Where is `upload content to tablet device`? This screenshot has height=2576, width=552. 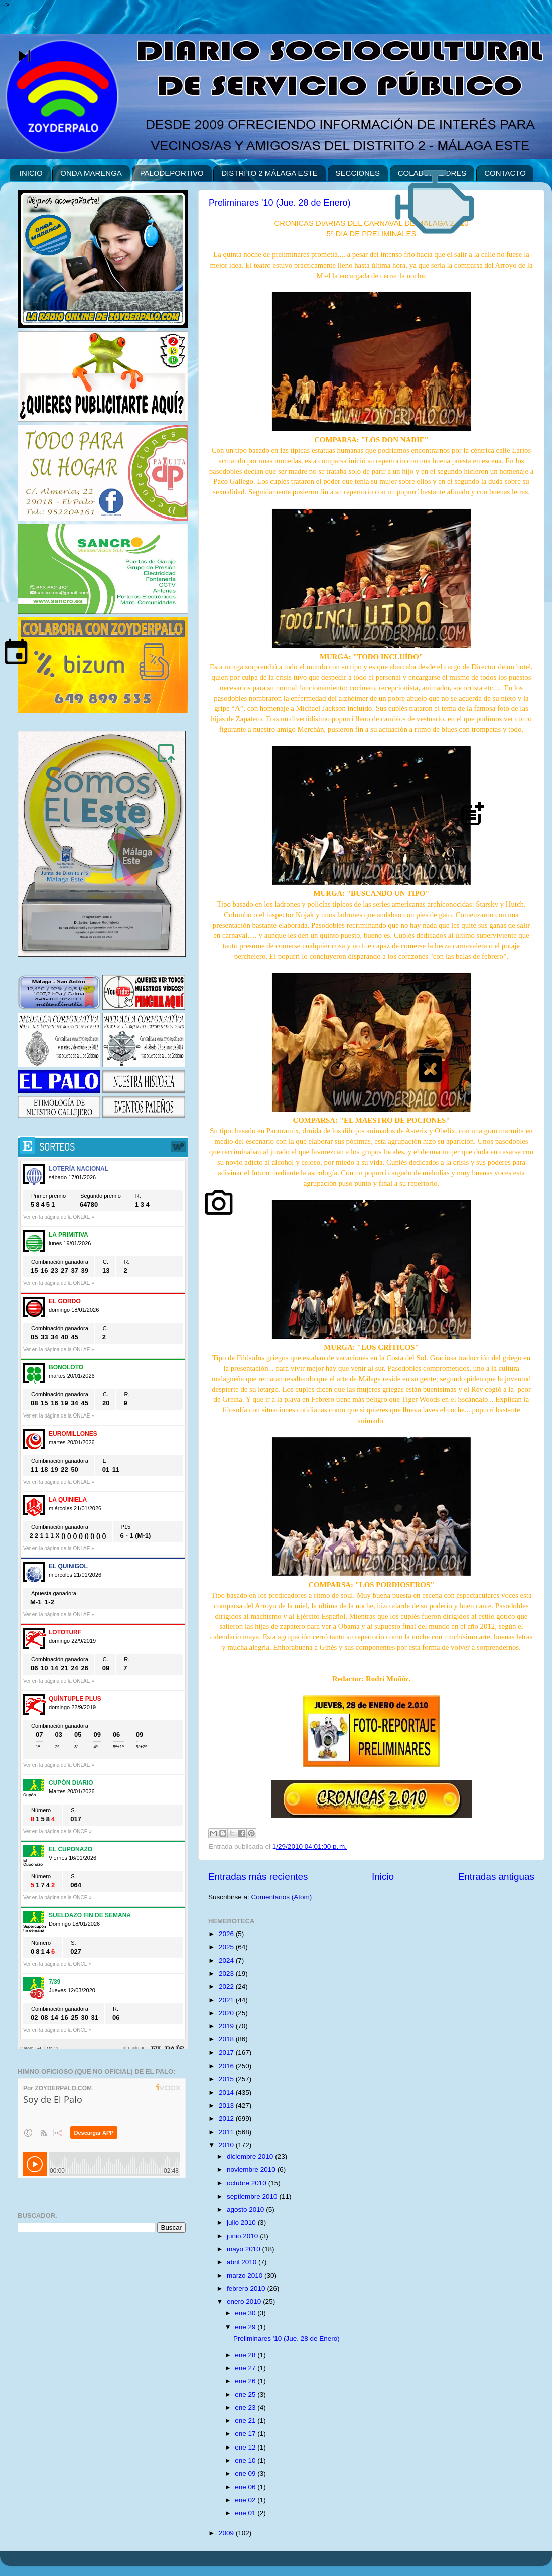
upload content to tablet device is located at coordinates (165, 753).